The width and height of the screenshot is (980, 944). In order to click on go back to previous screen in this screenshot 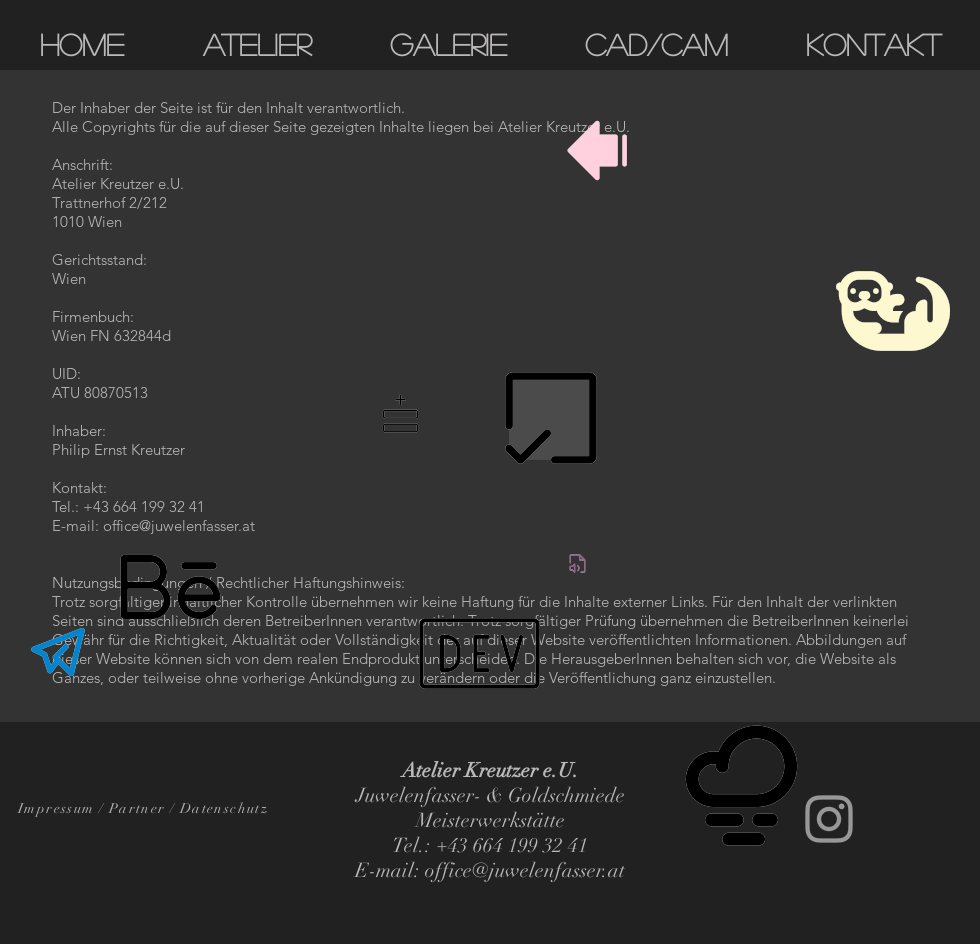, I will do `click(599, 150)`.